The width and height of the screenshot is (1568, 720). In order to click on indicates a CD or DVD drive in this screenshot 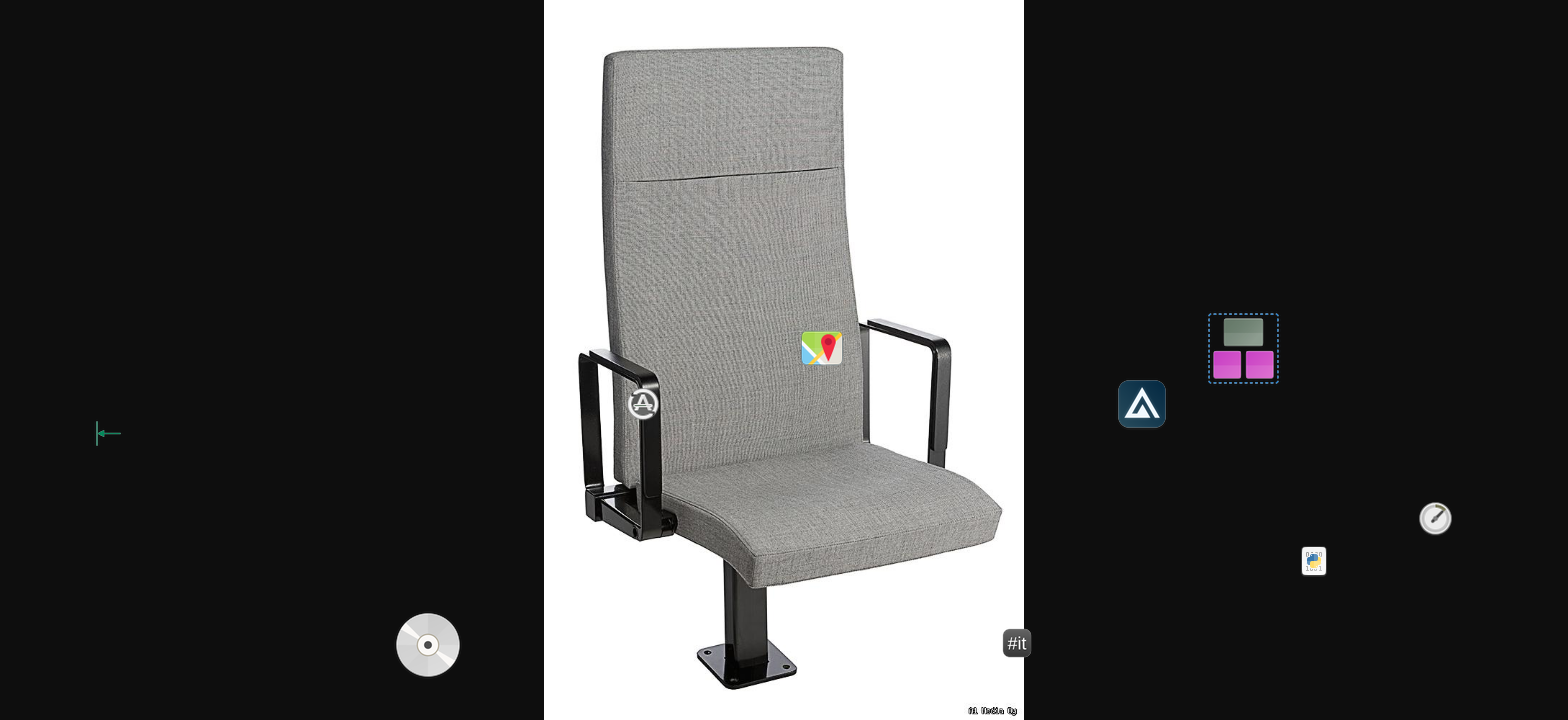, I will do `click(428, 645)`.